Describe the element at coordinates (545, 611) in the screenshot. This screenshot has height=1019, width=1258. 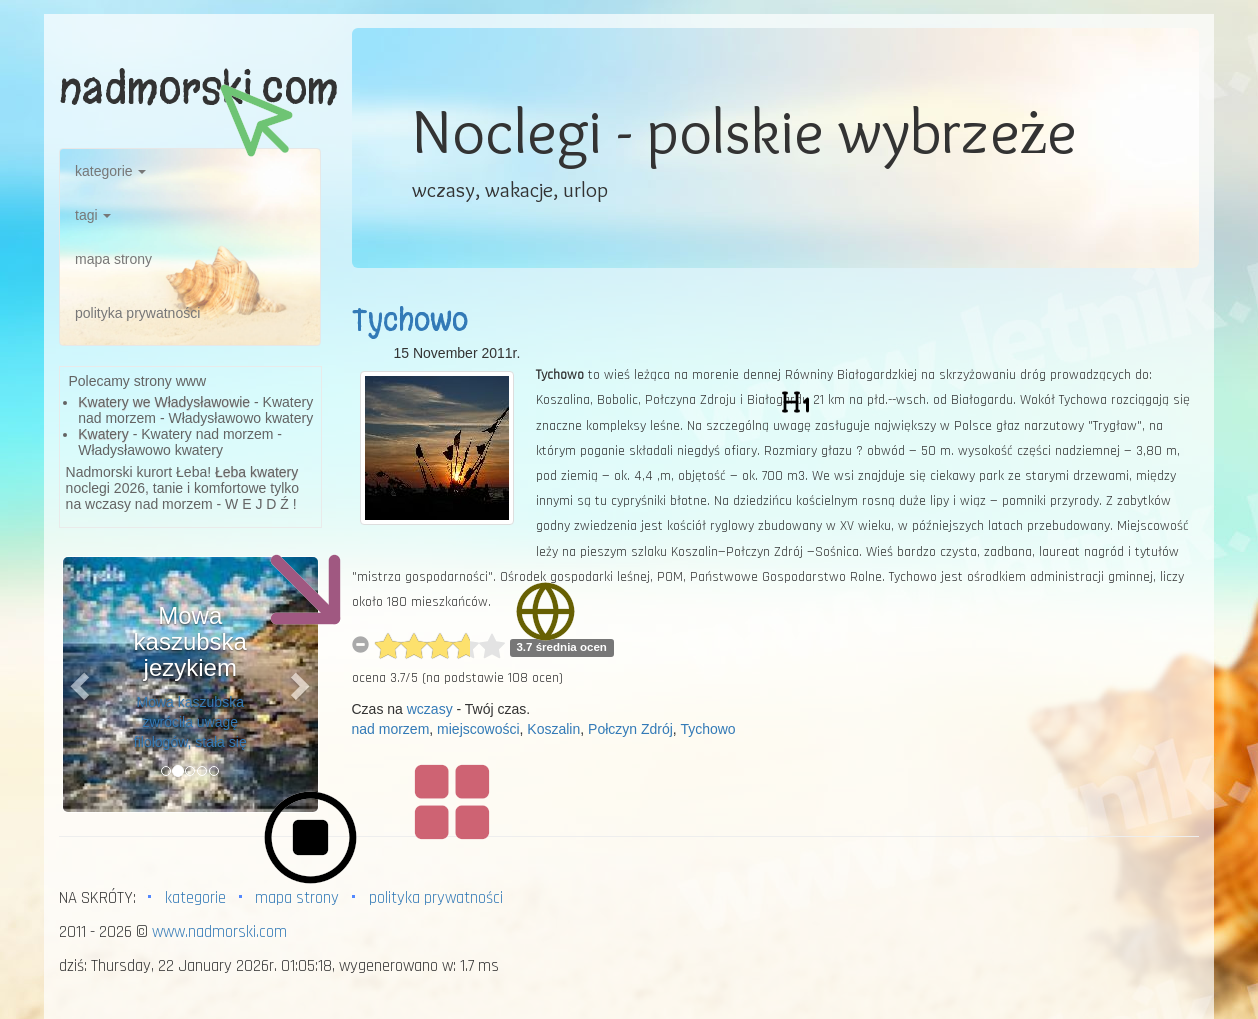
I see `switch to a different language or region` at that location.